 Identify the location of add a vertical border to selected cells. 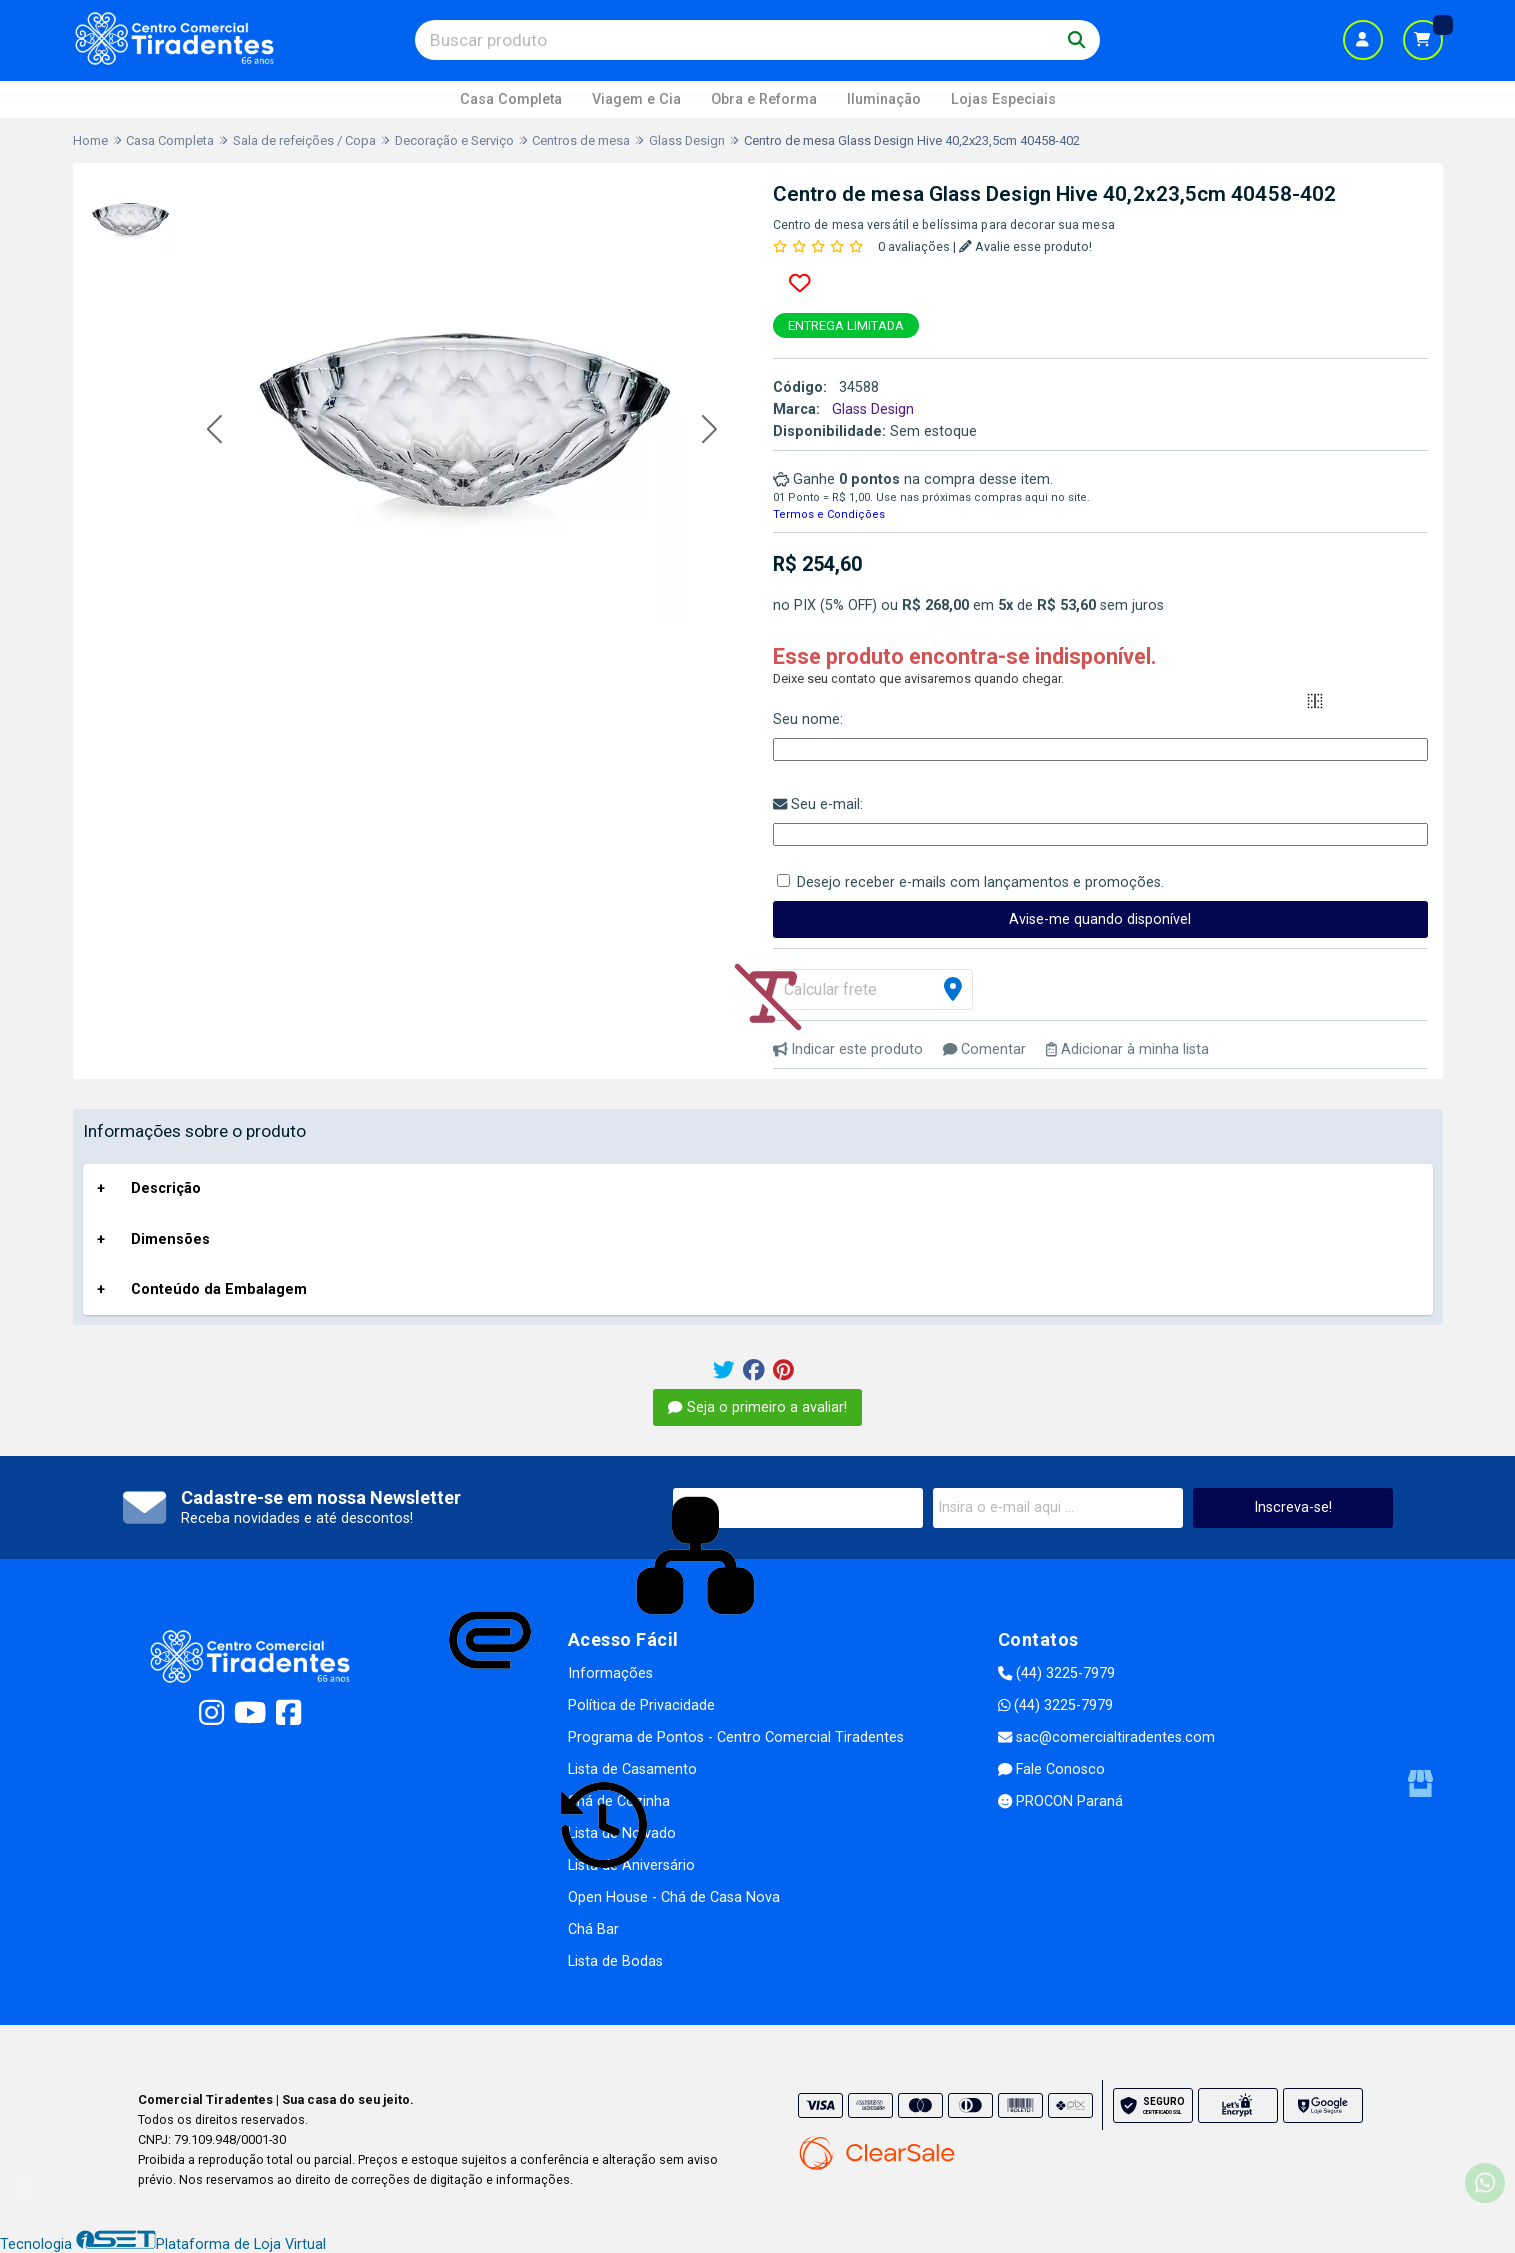
(1315, 701).